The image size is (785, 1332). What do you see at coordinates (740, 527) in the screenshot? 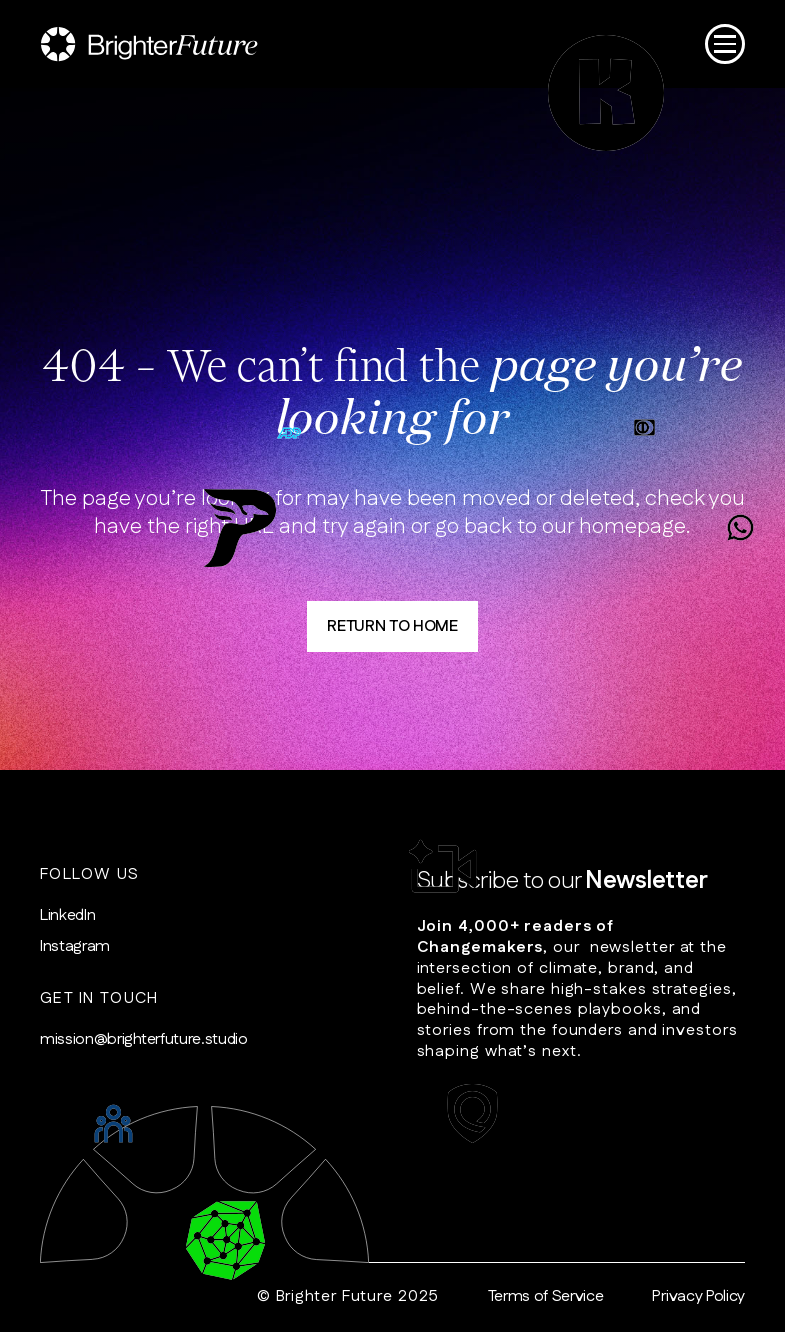
I see `open WhatsApp messaging app` at bounding box center [740, 527].